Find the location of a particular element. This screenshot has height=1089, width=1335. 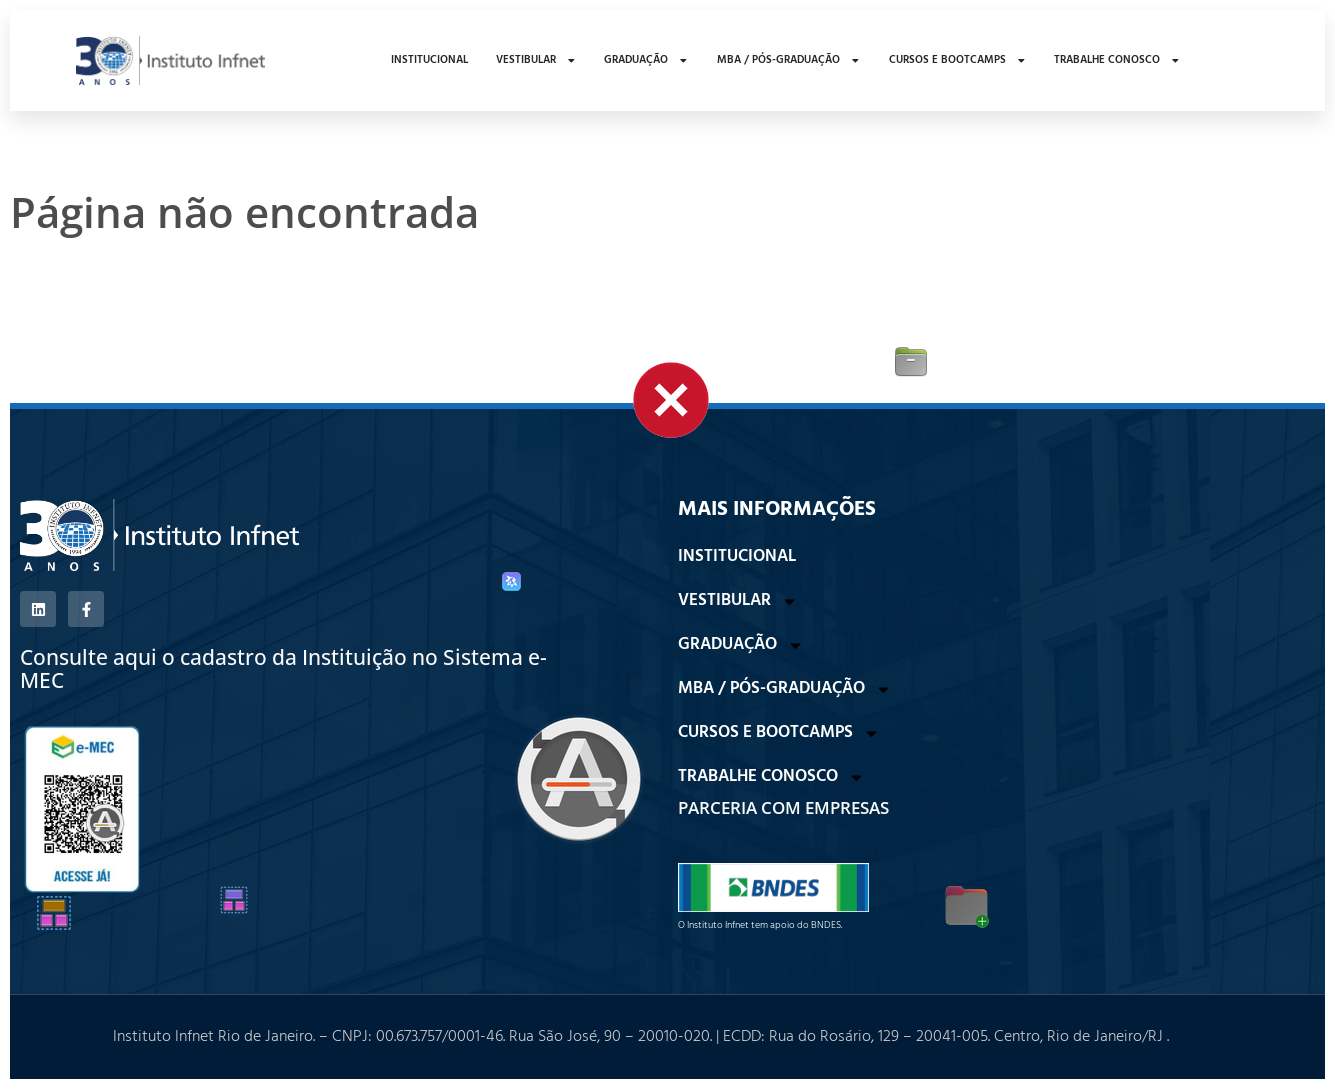

open the software updater application is located at coordinates (105, 823).